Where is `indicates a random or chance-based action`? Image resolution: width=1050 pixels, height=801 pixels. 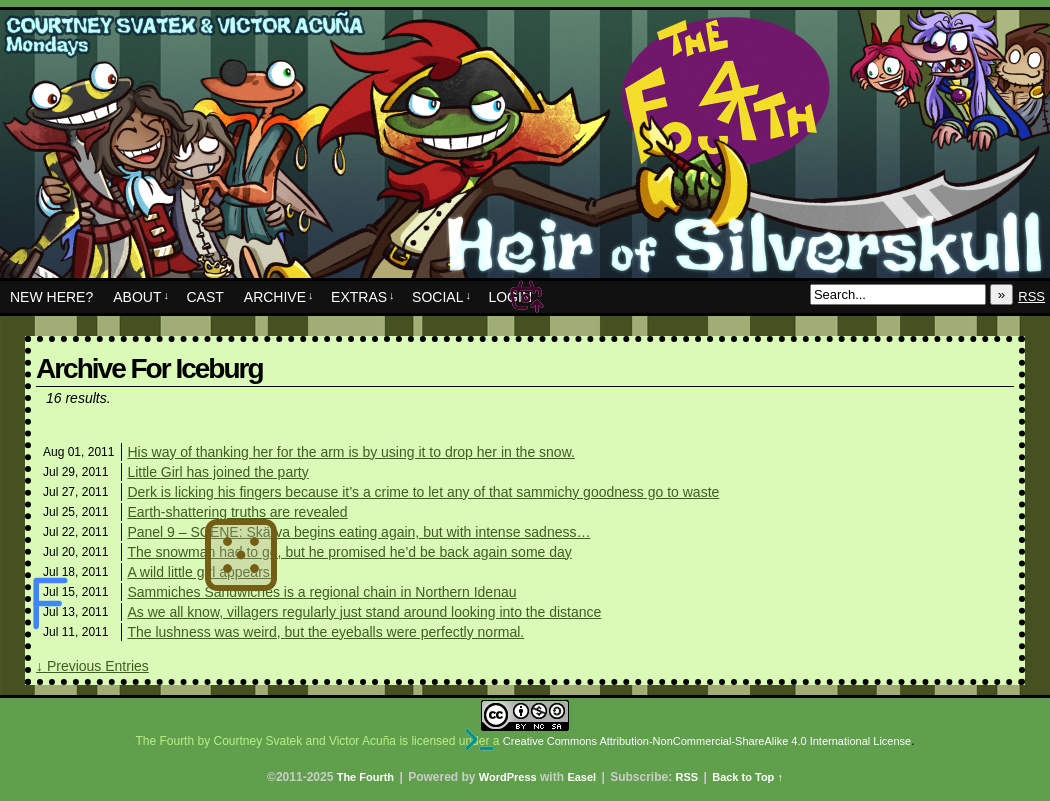
indicates a random or chance-based action is located at coordinates (241, 555).